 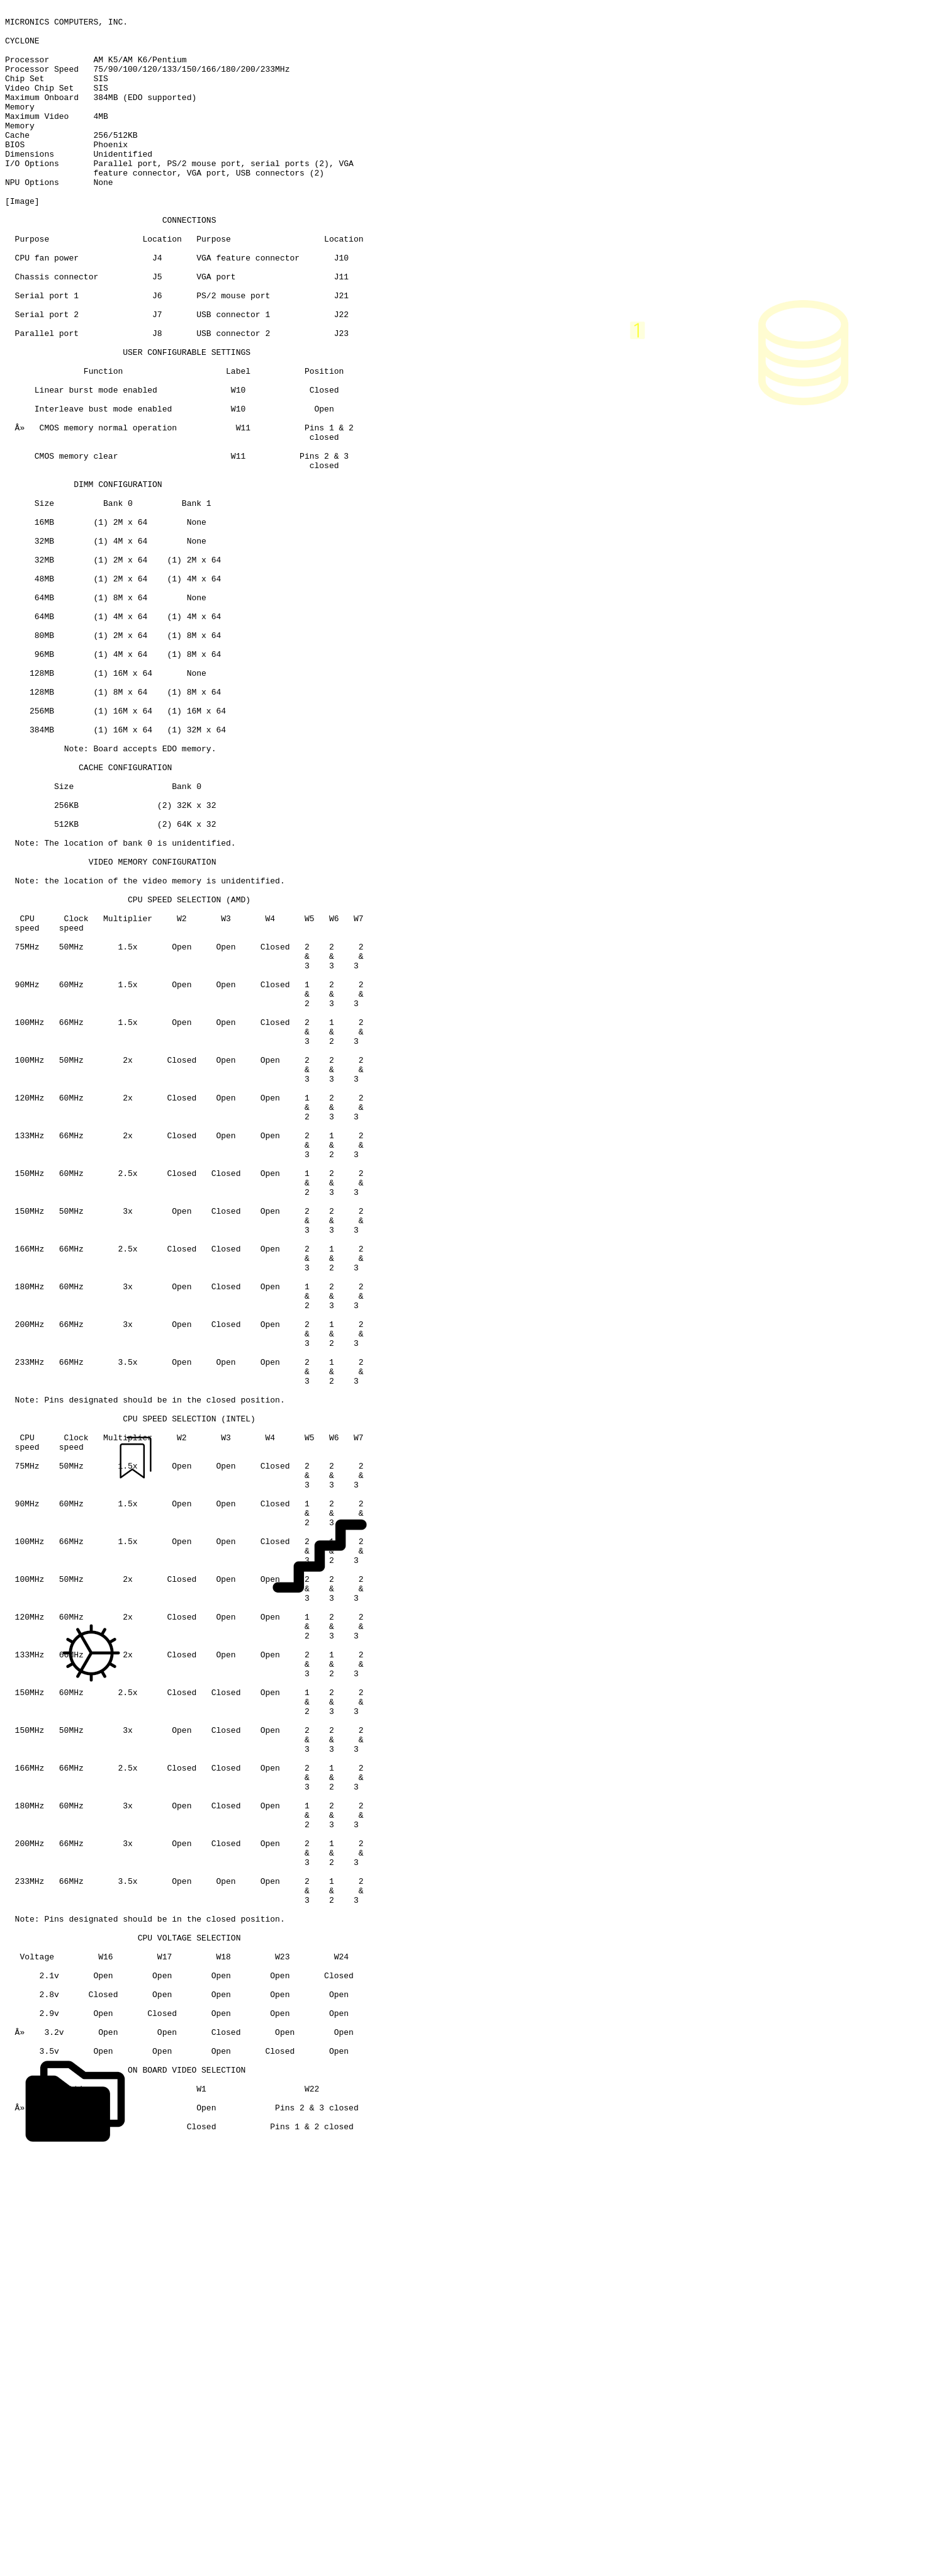 I want to click on indicates first place or top ranking, so click(x=637, y=330).